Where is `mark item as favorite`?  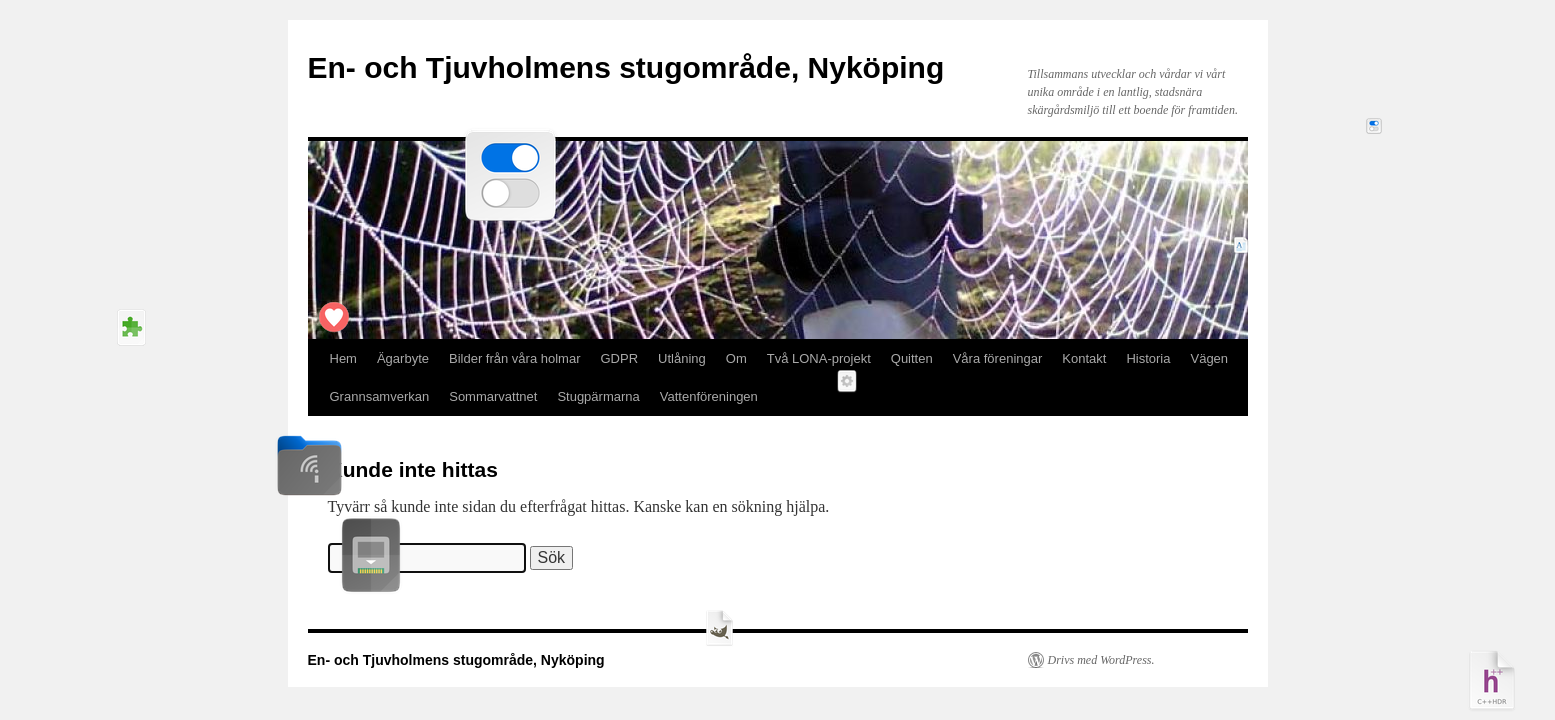
mark item as favorite is located at coordinates (334, 317).